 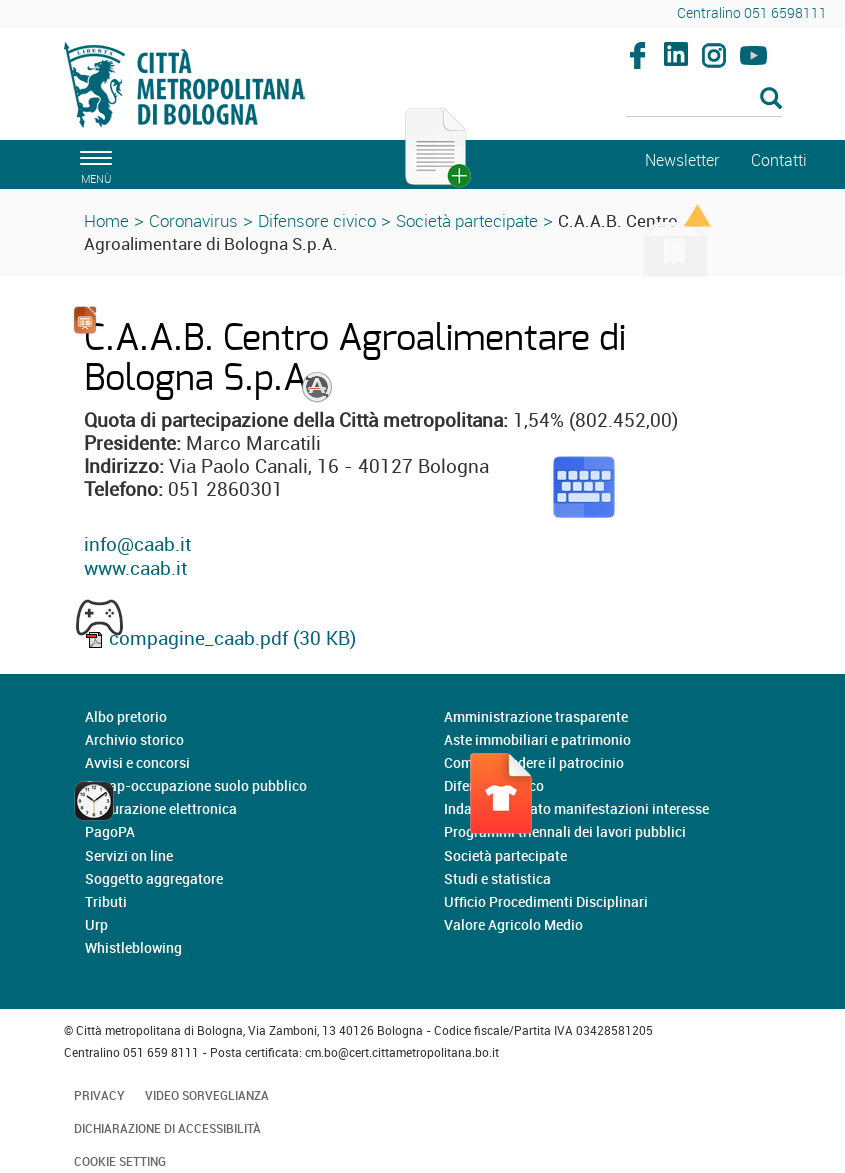 I want to click on open the software updater application, so click(x=317, y=387).